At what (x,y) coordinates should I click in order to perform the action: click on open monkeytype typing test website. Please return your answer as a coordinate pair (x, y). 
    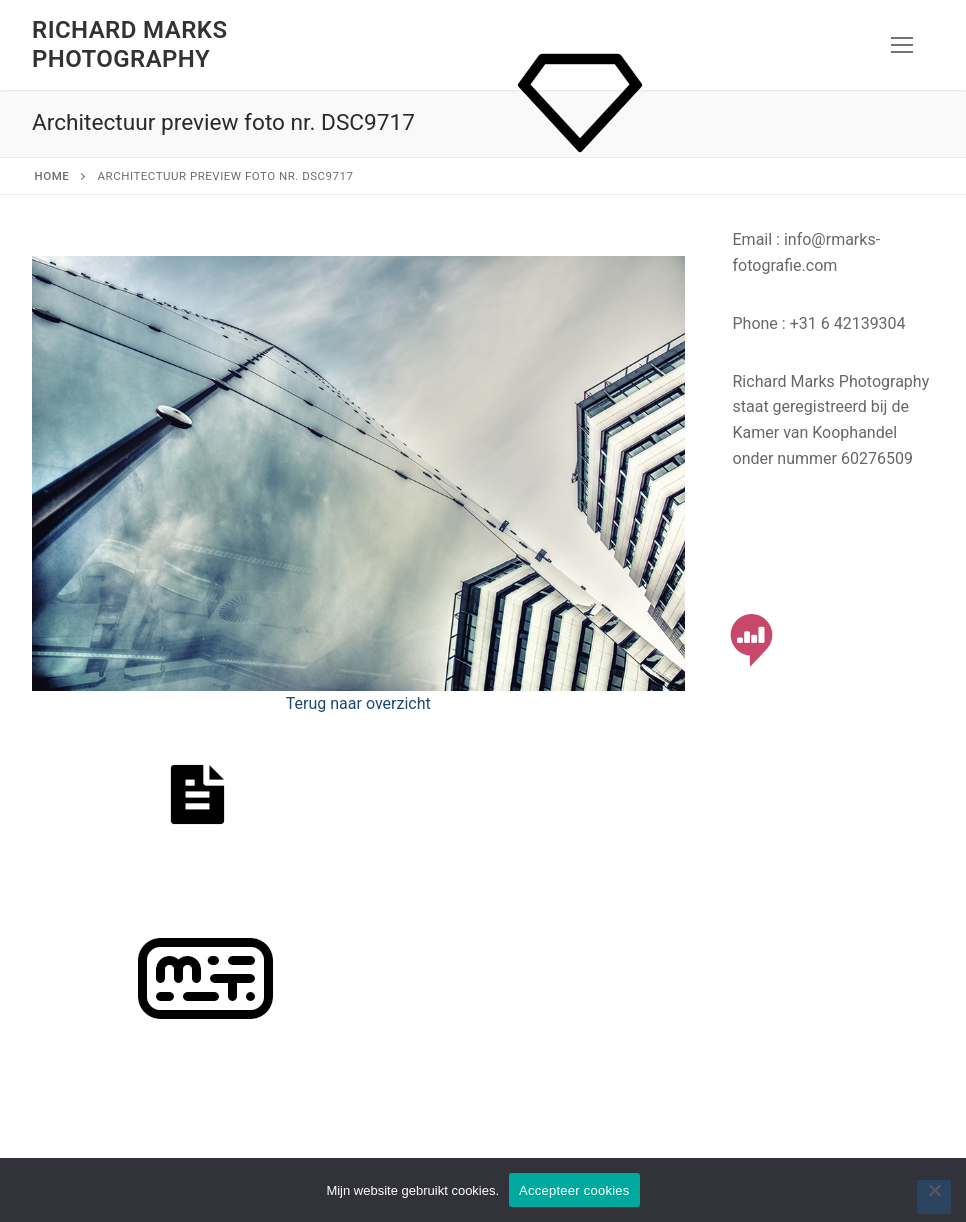
    Looking at the image, I should click on (205, 978).